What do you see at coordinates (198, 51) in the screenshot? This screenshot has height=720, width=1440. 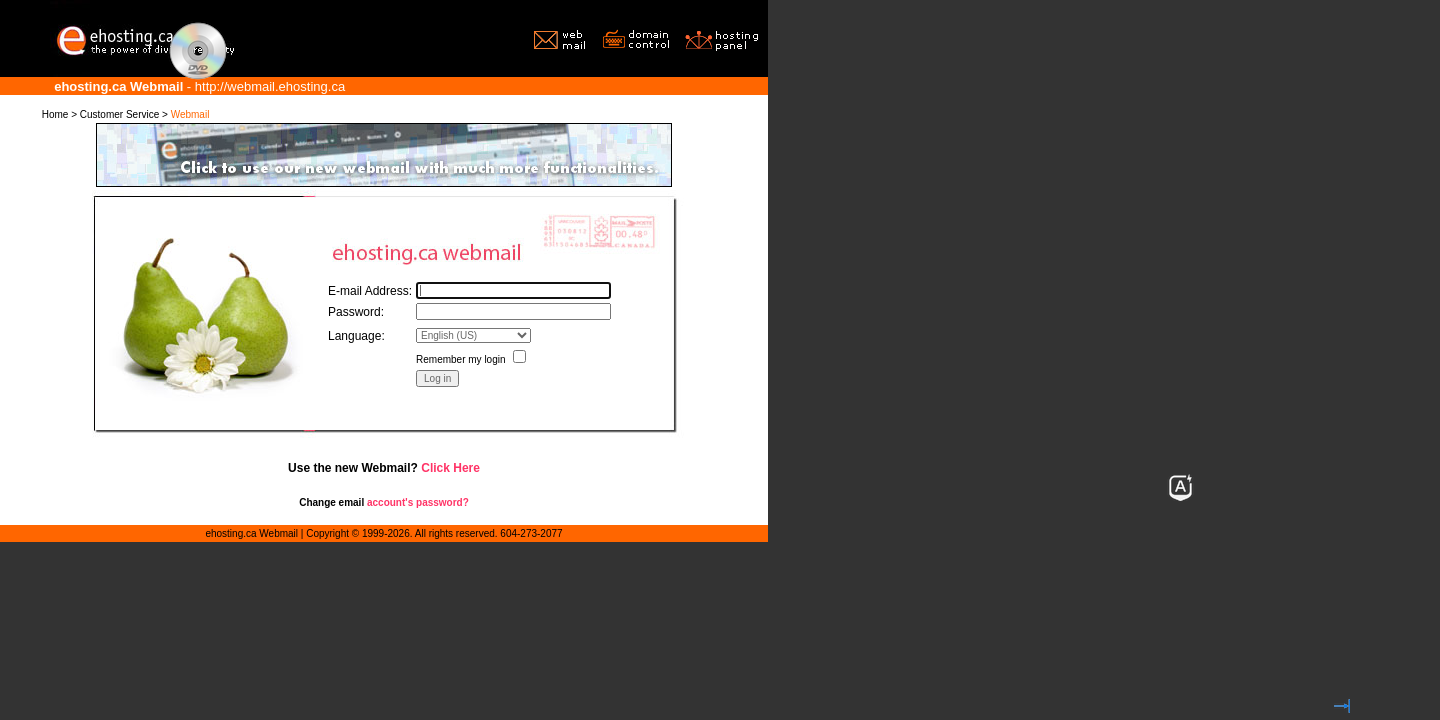 I see `indicates a DVD disc or optical media` at bounding box center [198, 51].